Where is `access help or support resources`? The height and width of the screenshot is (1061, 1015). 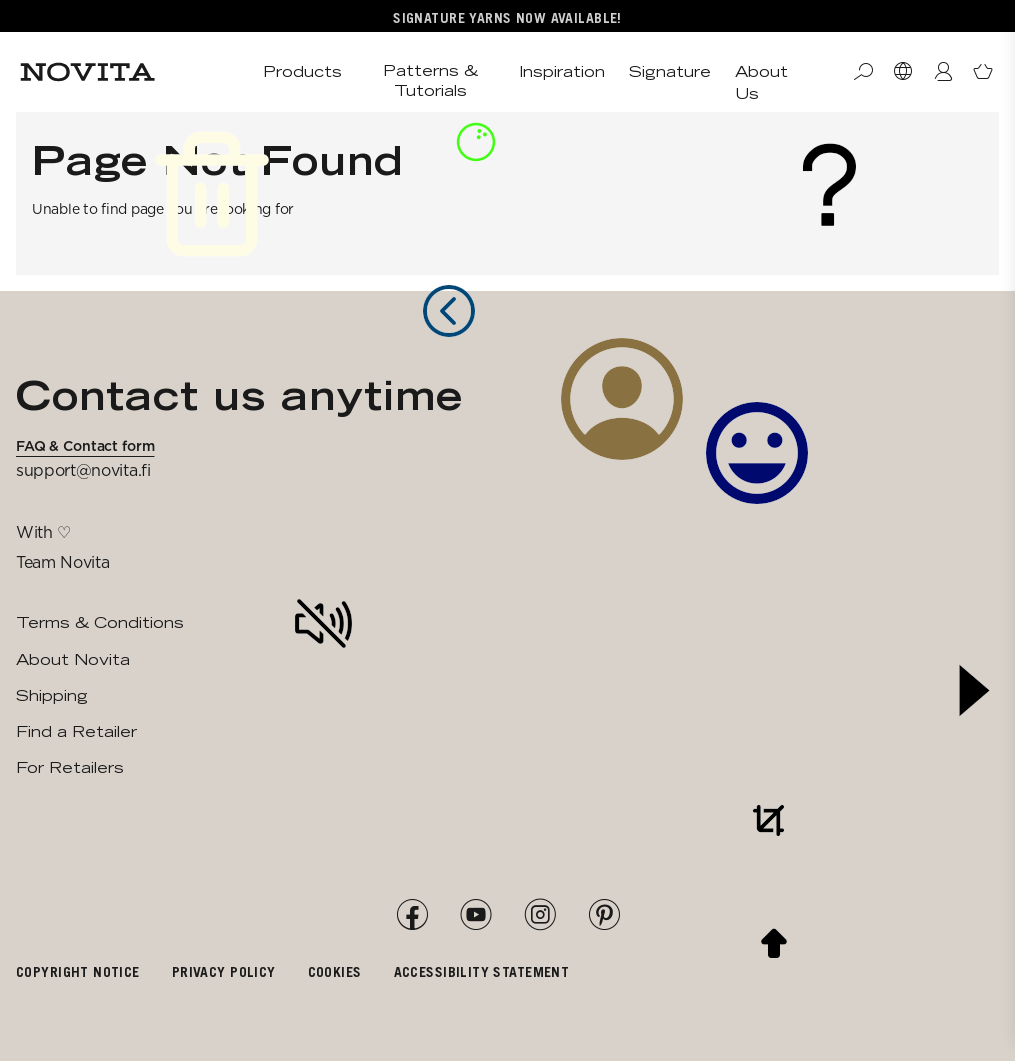
access help or support resources is located at coordinates (829, 187).